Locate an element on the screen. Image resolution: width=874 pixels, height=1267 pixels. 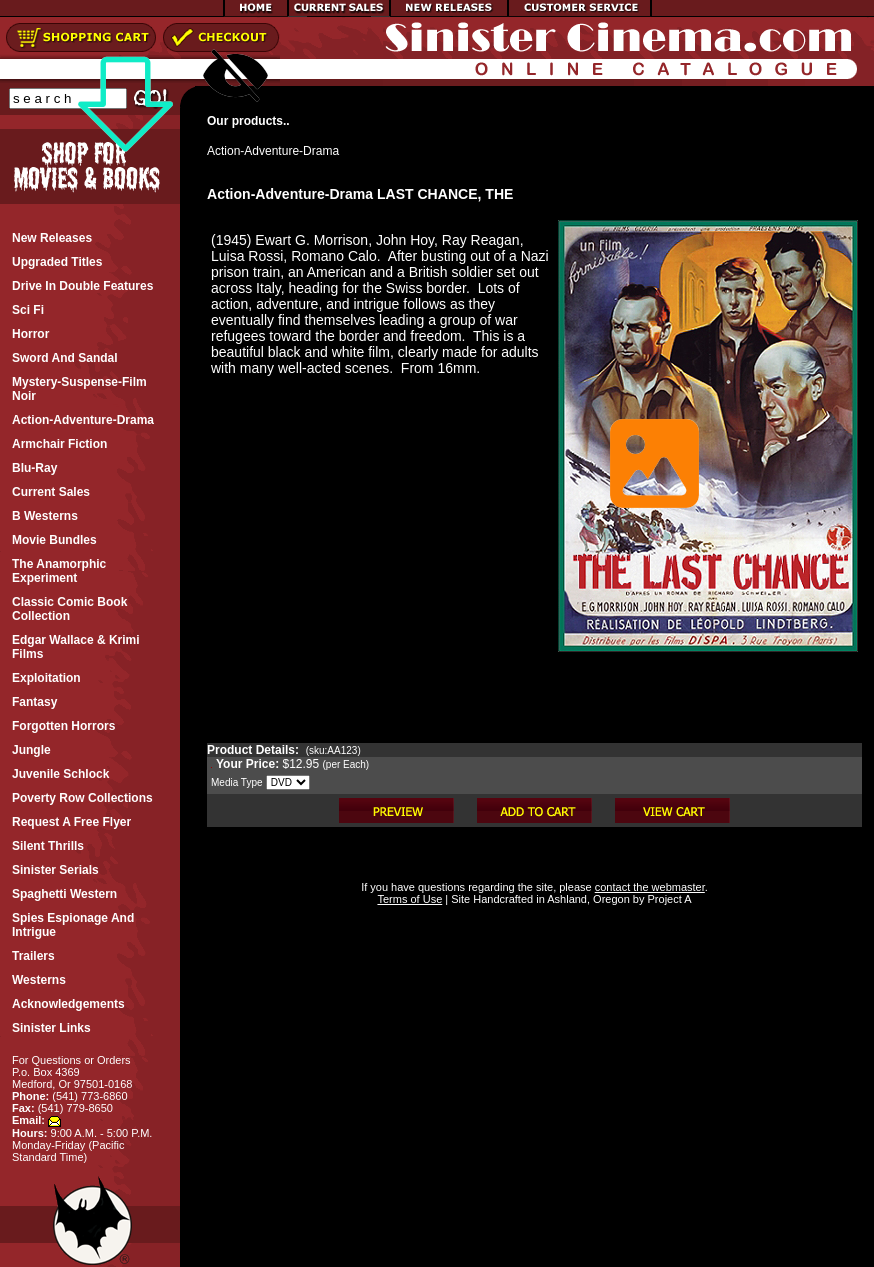
download a file or content is located at coordinates (125, 100).